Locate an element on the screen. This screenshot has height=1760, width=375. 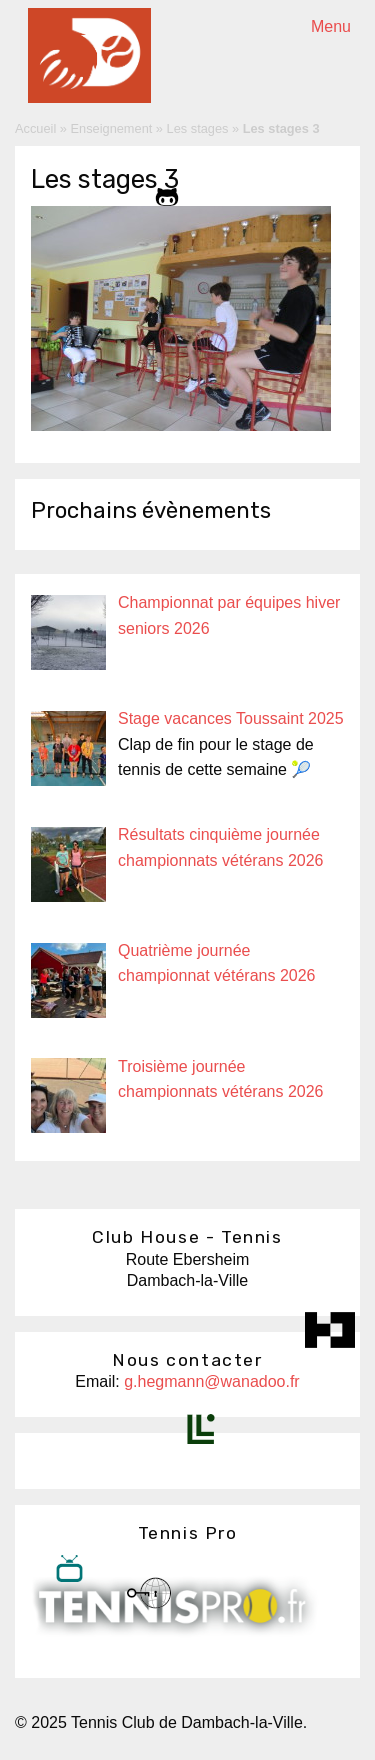
better auth authentication service logo is located at coordinates (330, 1330).